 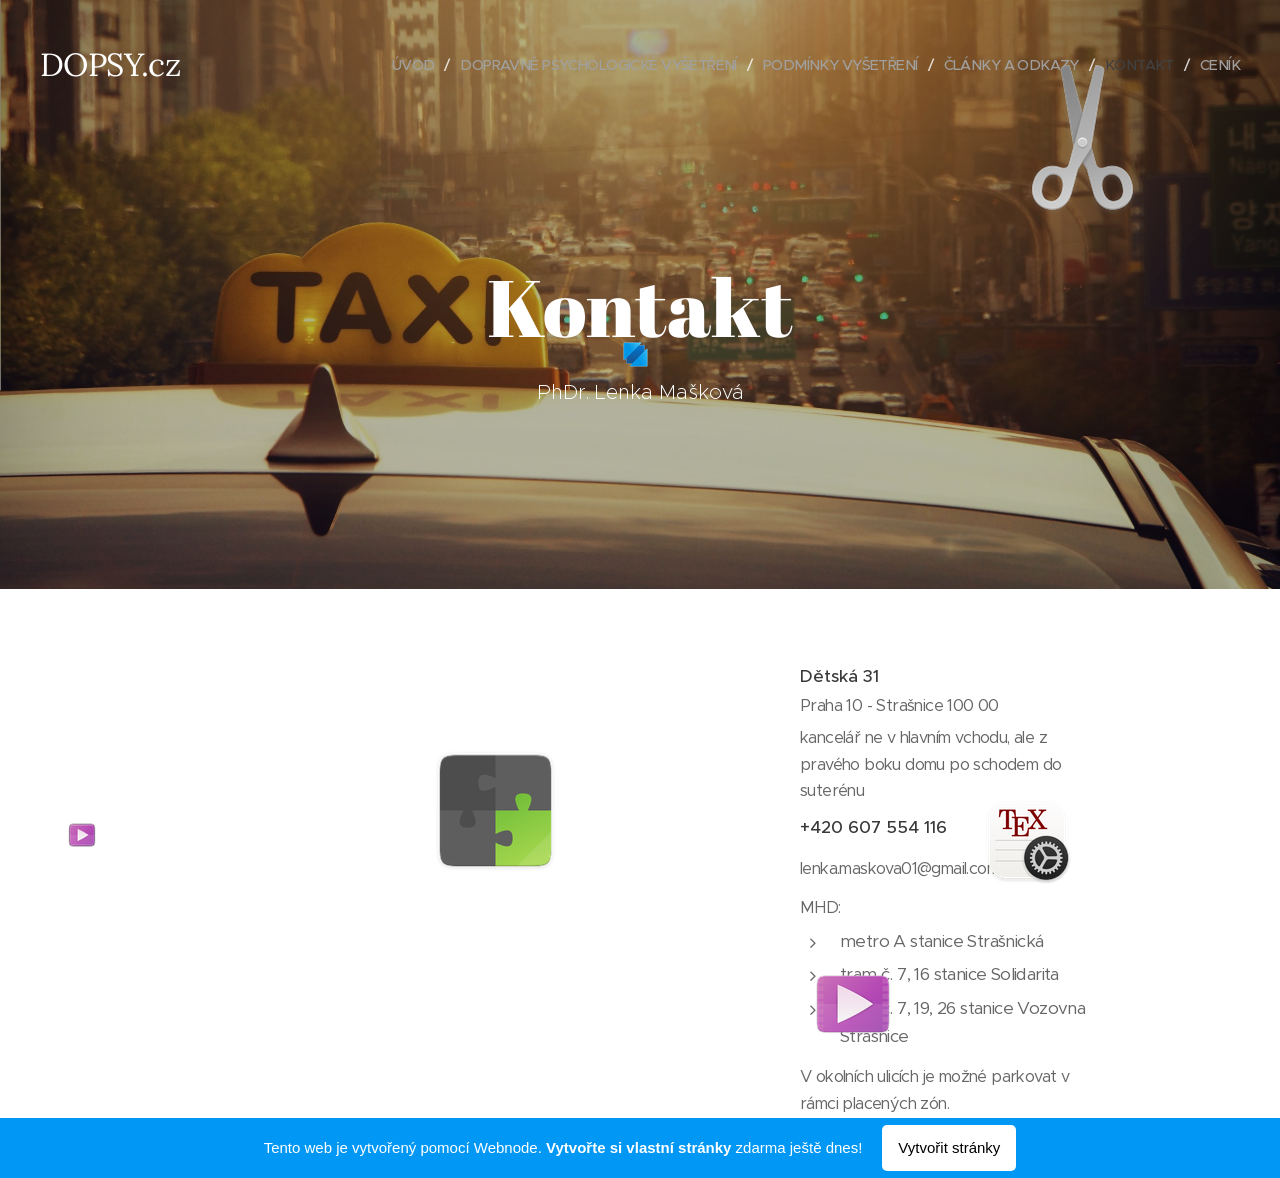 I want to click on cut selected content to clipboard, so click(x=1082, y=137).